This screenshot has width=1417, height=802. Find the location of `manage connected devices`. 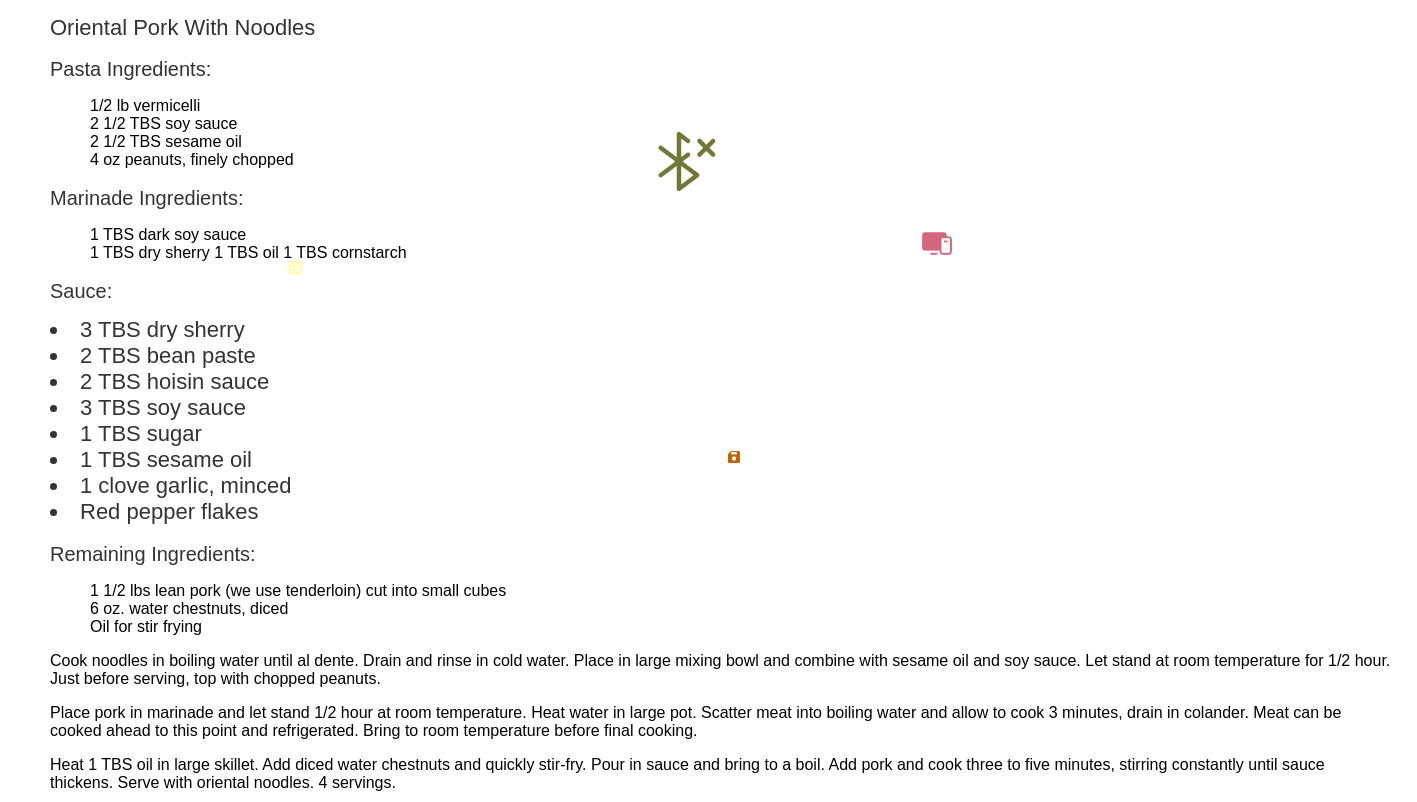

manage connected devices is located at coordinates (936, 243).